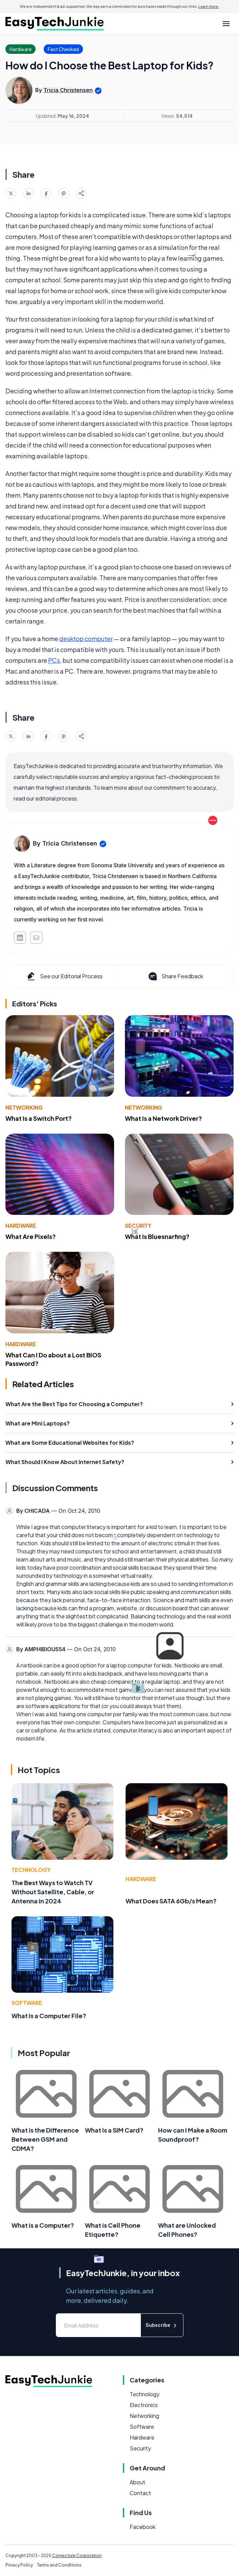 The image size is (239, 2576). I want to click on folder containing apache kafka configuration files, so click(138, 1688).